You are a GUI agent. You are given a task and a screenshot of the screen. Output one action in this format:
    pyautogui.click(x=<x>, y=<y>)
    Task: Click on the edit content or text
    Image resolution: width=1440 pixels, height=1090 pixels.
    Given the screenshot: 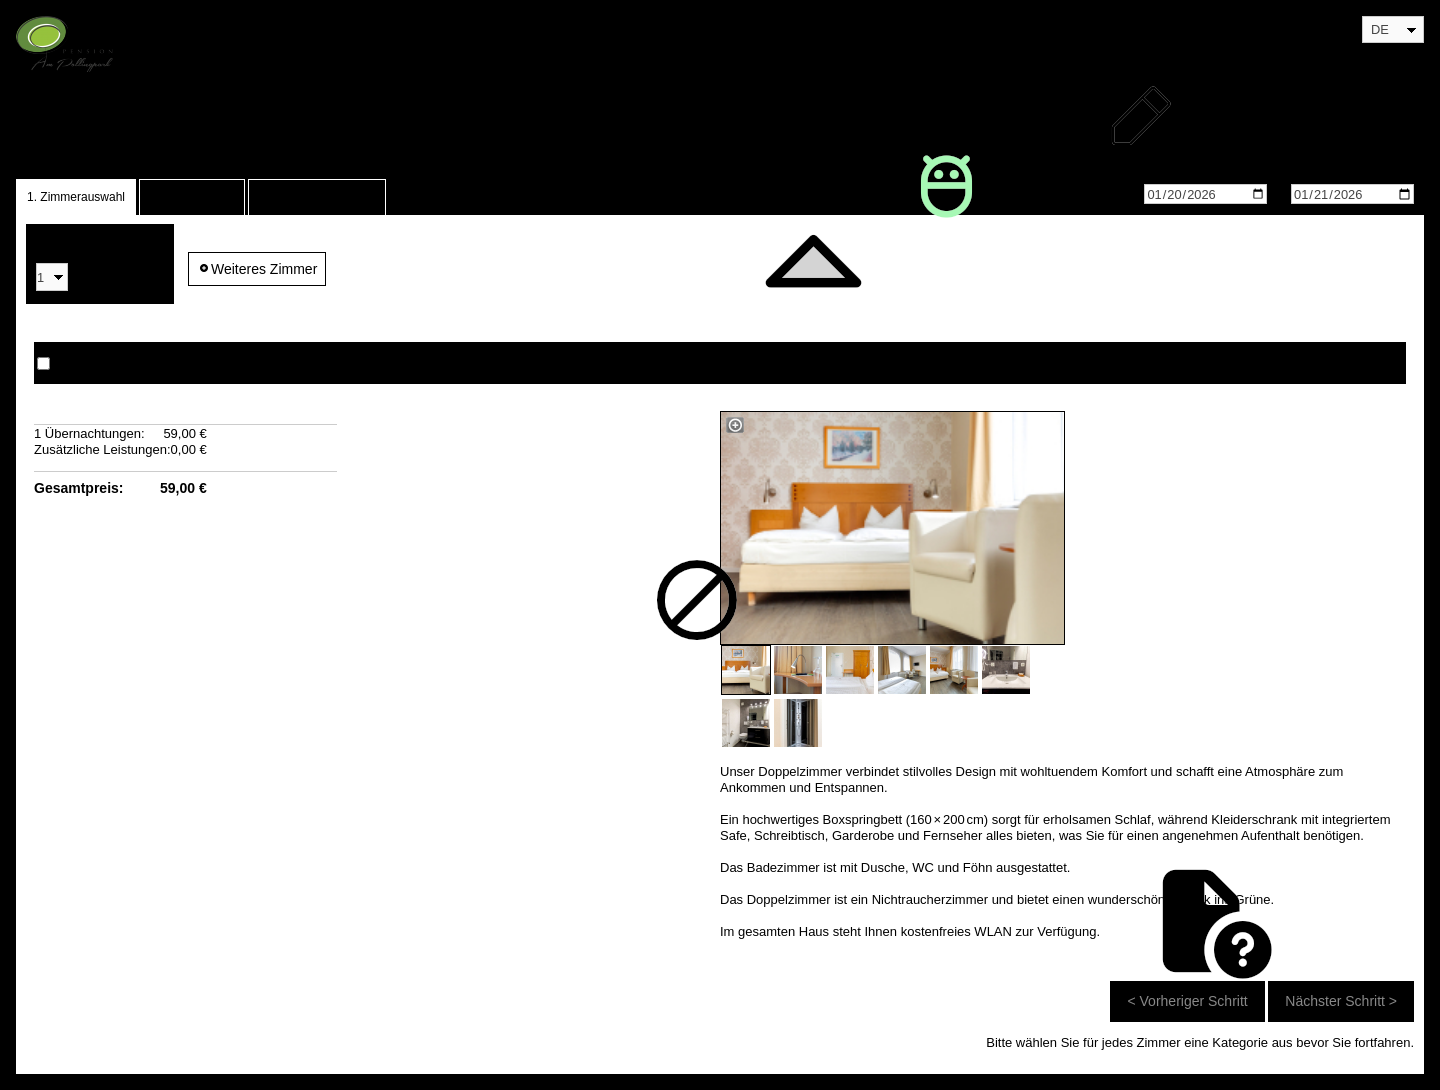 What is the action you would take?
    pyautogui.click(x=1140, y=117)
    